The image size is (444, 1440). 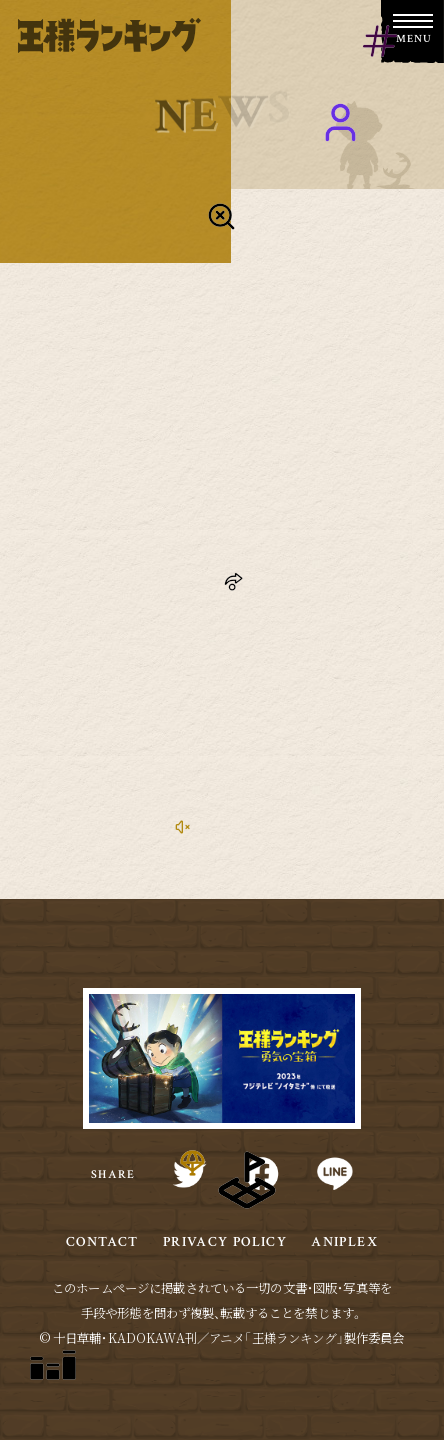 I want to click on access emergency or backup options, so click(x=192, y=1163).